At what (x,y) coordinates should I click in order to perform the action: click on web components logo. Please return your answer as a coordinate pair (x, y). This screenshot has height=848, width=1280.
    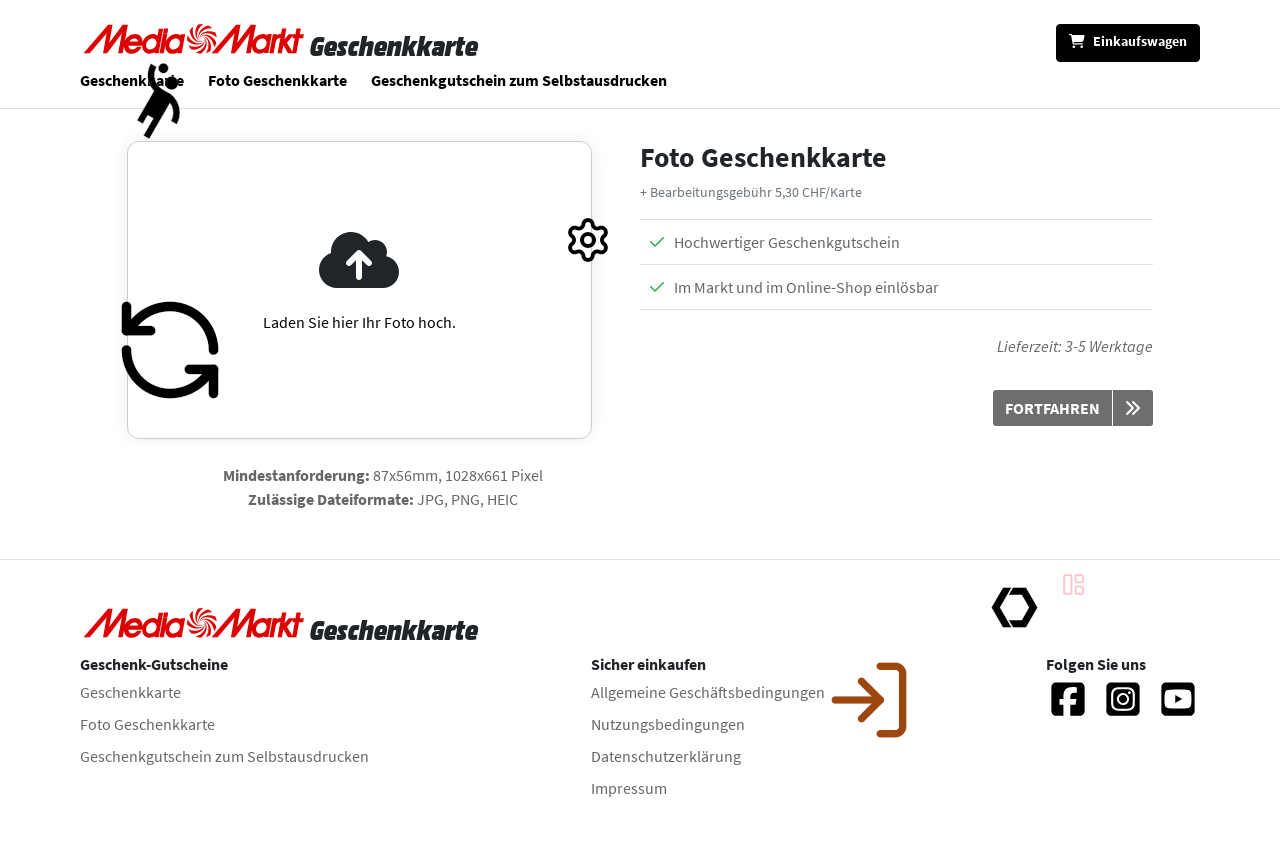
    Looking at the image, I should click on (1014, 607).